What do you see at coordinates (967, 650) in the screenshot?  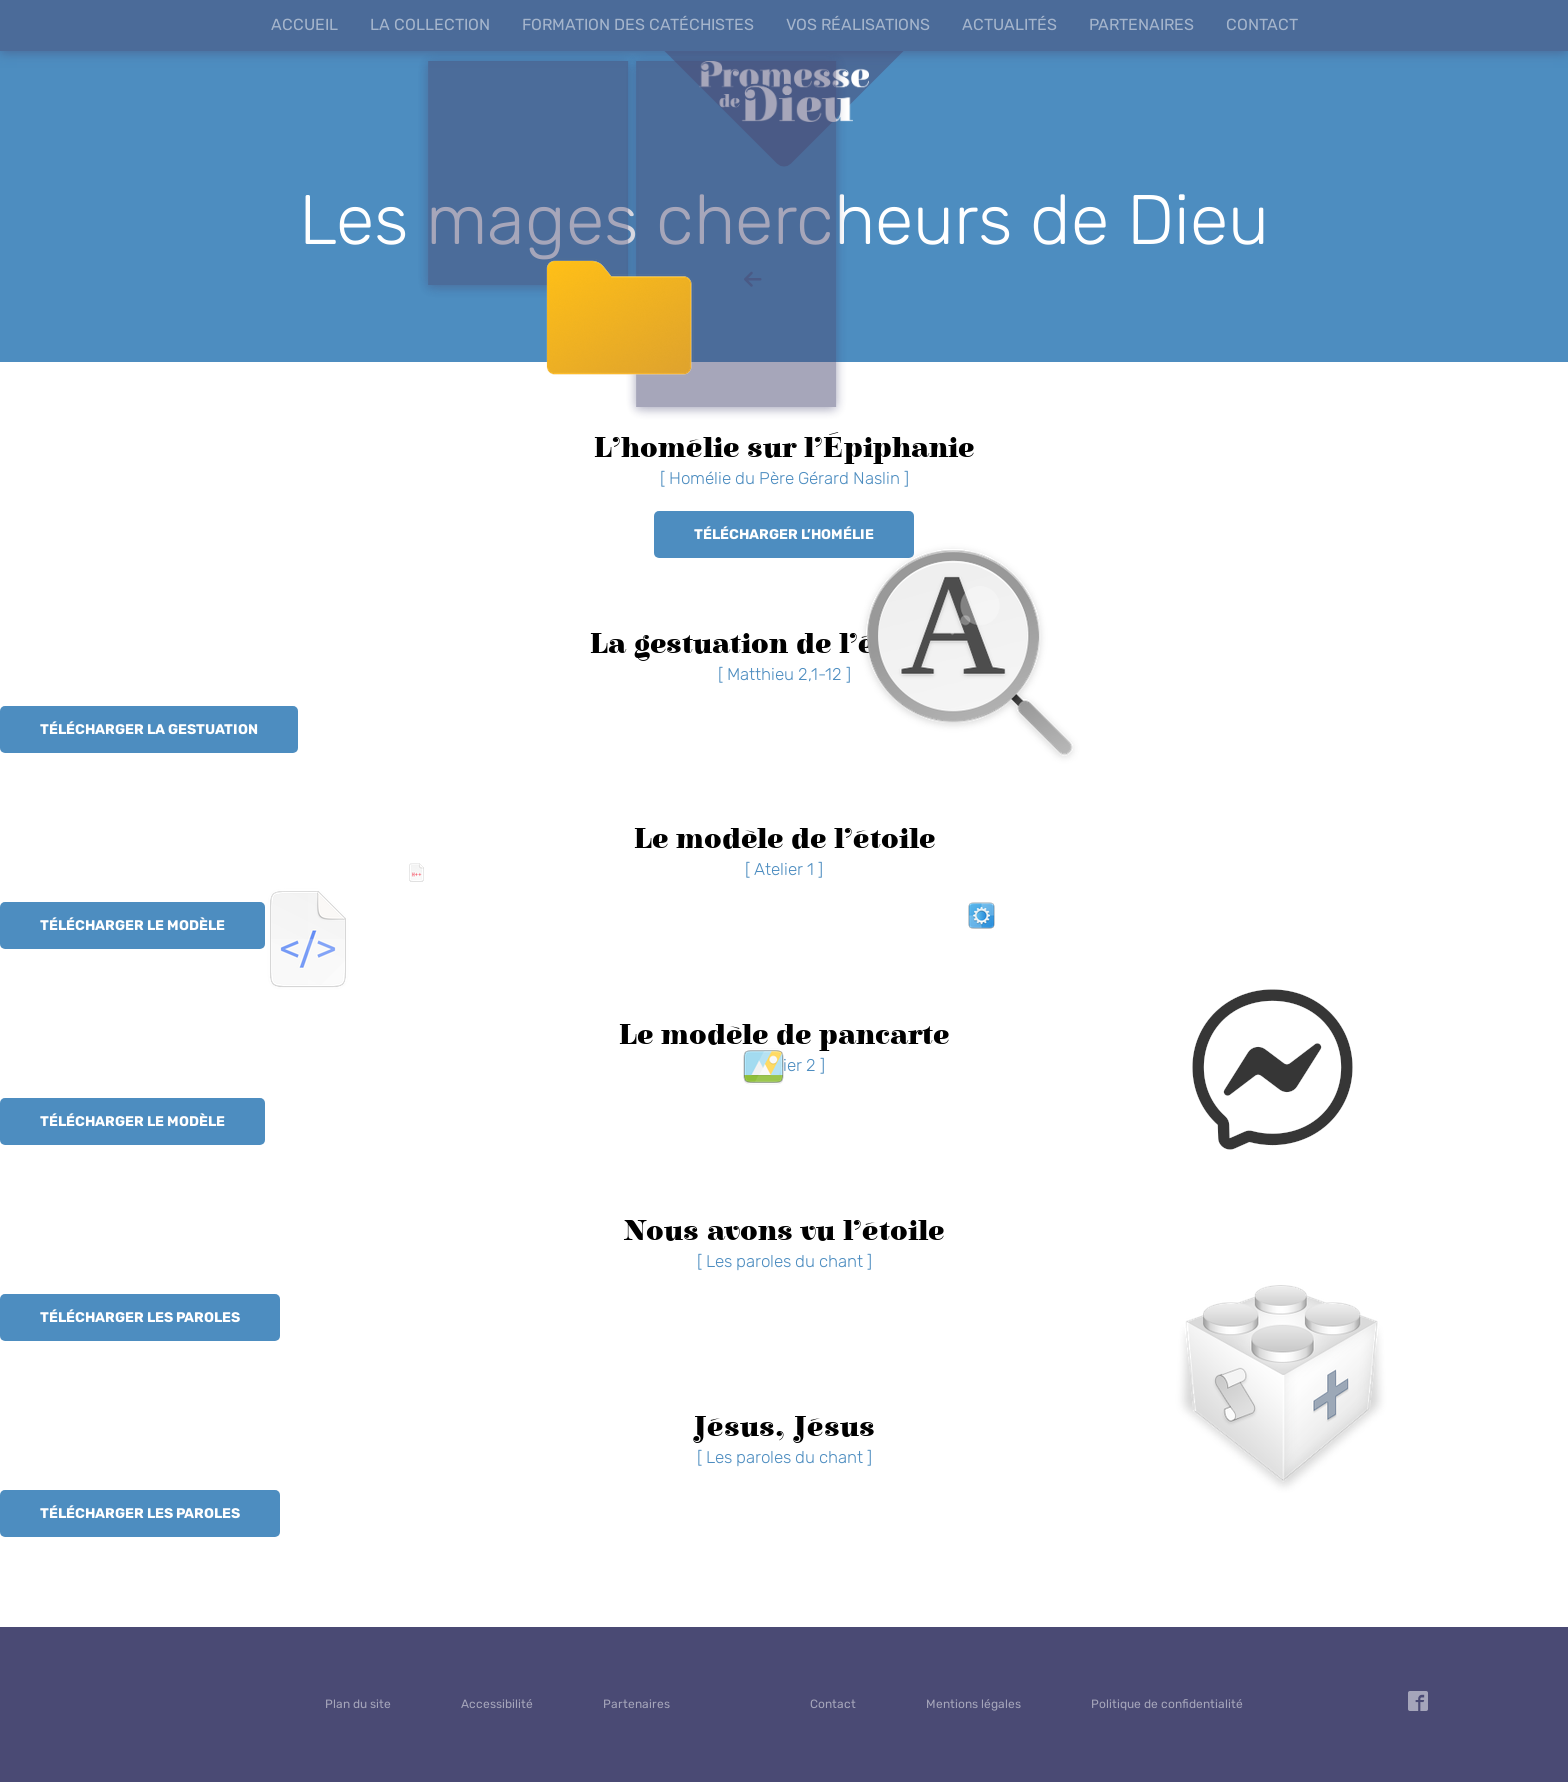 I see `search for text within a document` at bounding box center [967, 650].